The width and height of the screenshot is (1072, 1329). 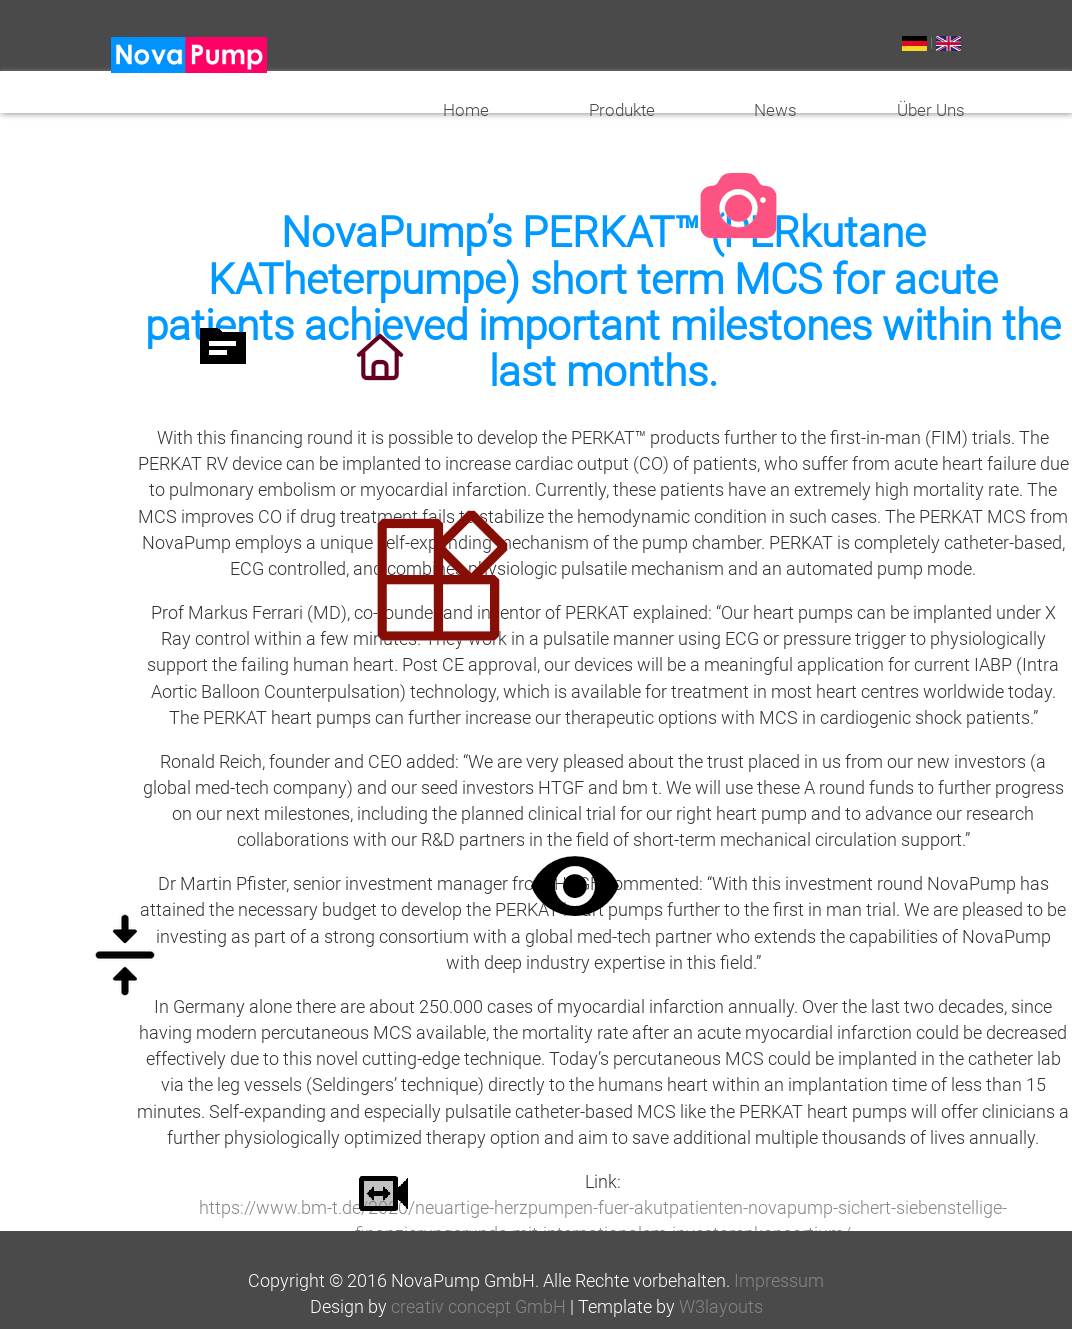 I want to click on view or preview content, so click(x=575, y=886).